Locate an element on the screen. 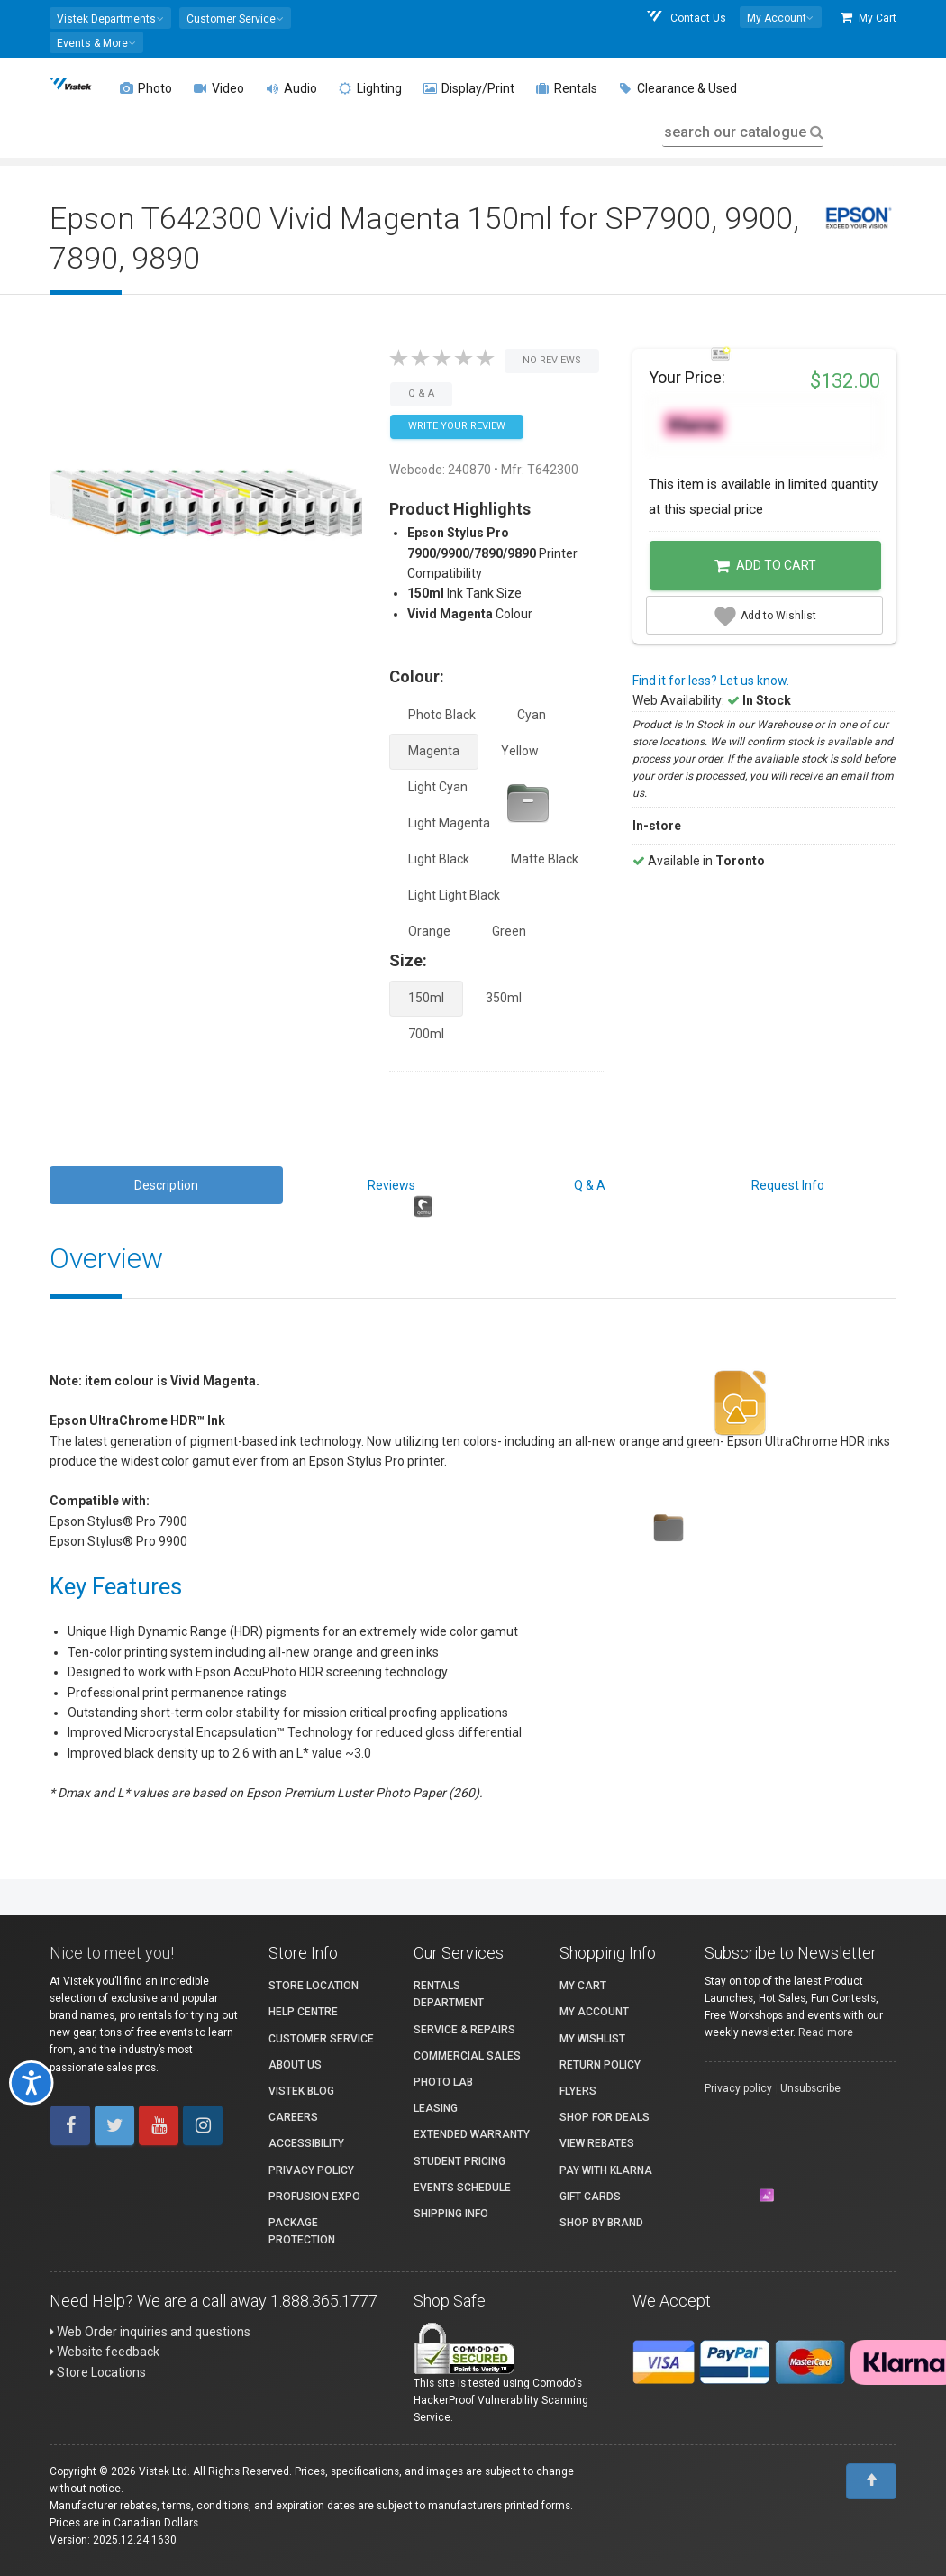 This screenshot has width=946, height=2576. open a folder to view its contents is located at coordinates (669, 1528).